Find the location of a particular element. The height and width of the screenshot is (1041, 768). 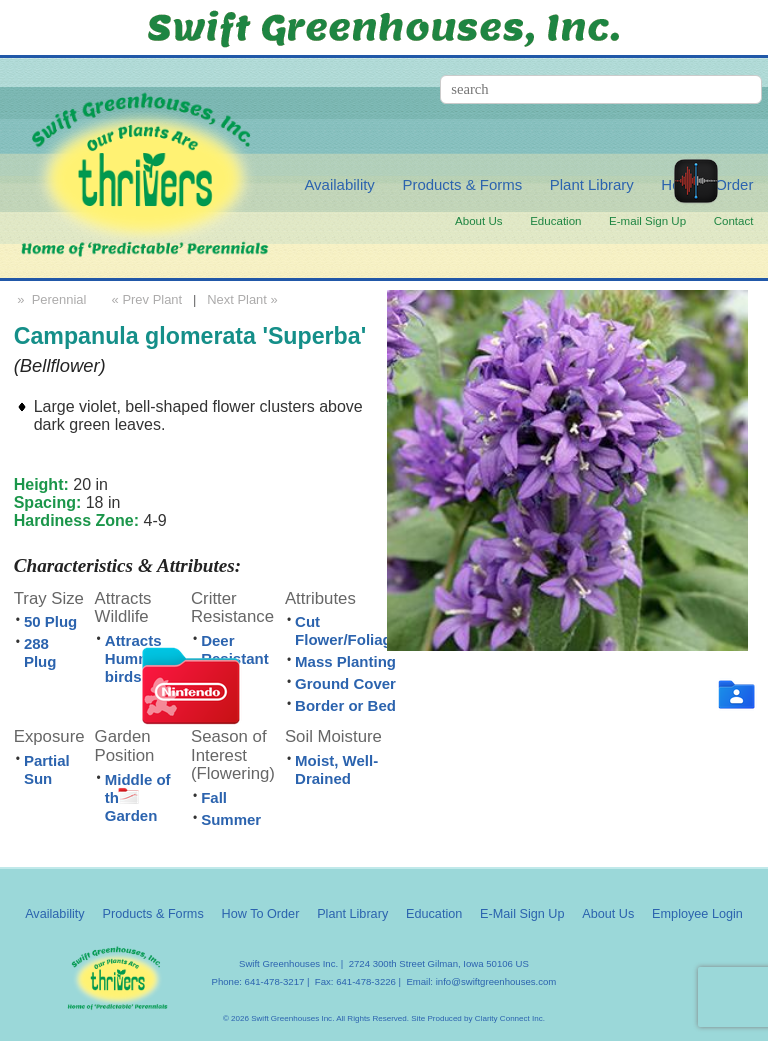

open folder containing Nintendo games or files is located at coordinates (190, 688).